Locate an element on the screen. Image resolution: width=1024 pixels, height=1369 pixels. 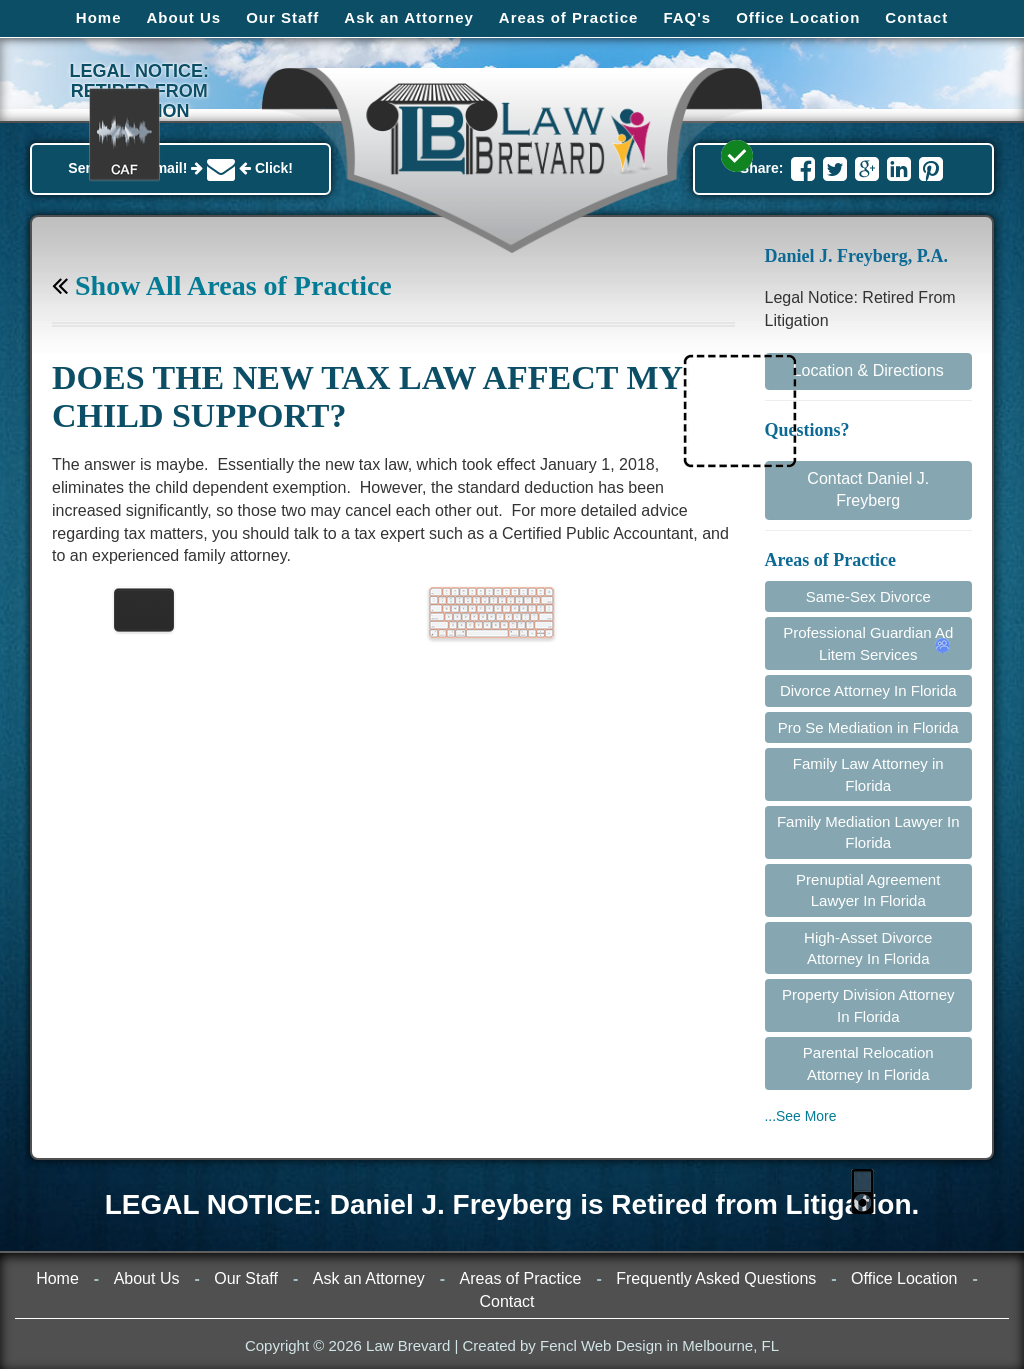
iPod Nano device in sidebar is located at coordinates (862, 1191).